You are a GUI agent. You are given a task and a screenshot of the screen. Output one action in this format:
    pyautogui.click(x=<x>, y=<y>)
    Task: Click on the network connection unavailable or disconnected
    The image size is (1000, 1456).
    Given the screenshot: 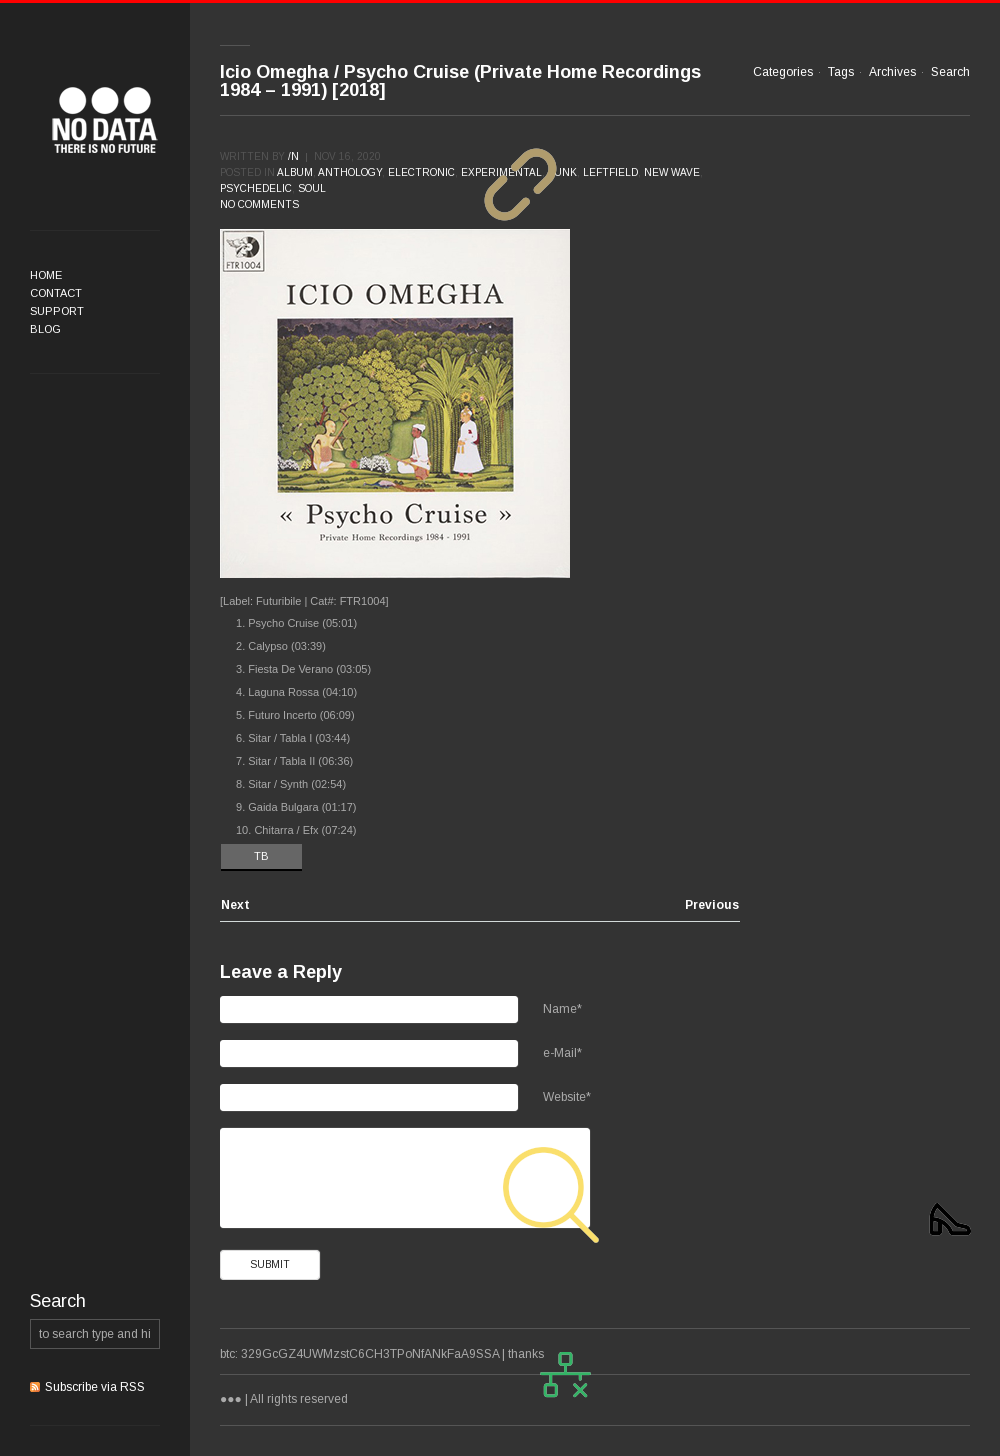 What is the action you would take?
    pyautogui.click(x=565, y=1375)
    